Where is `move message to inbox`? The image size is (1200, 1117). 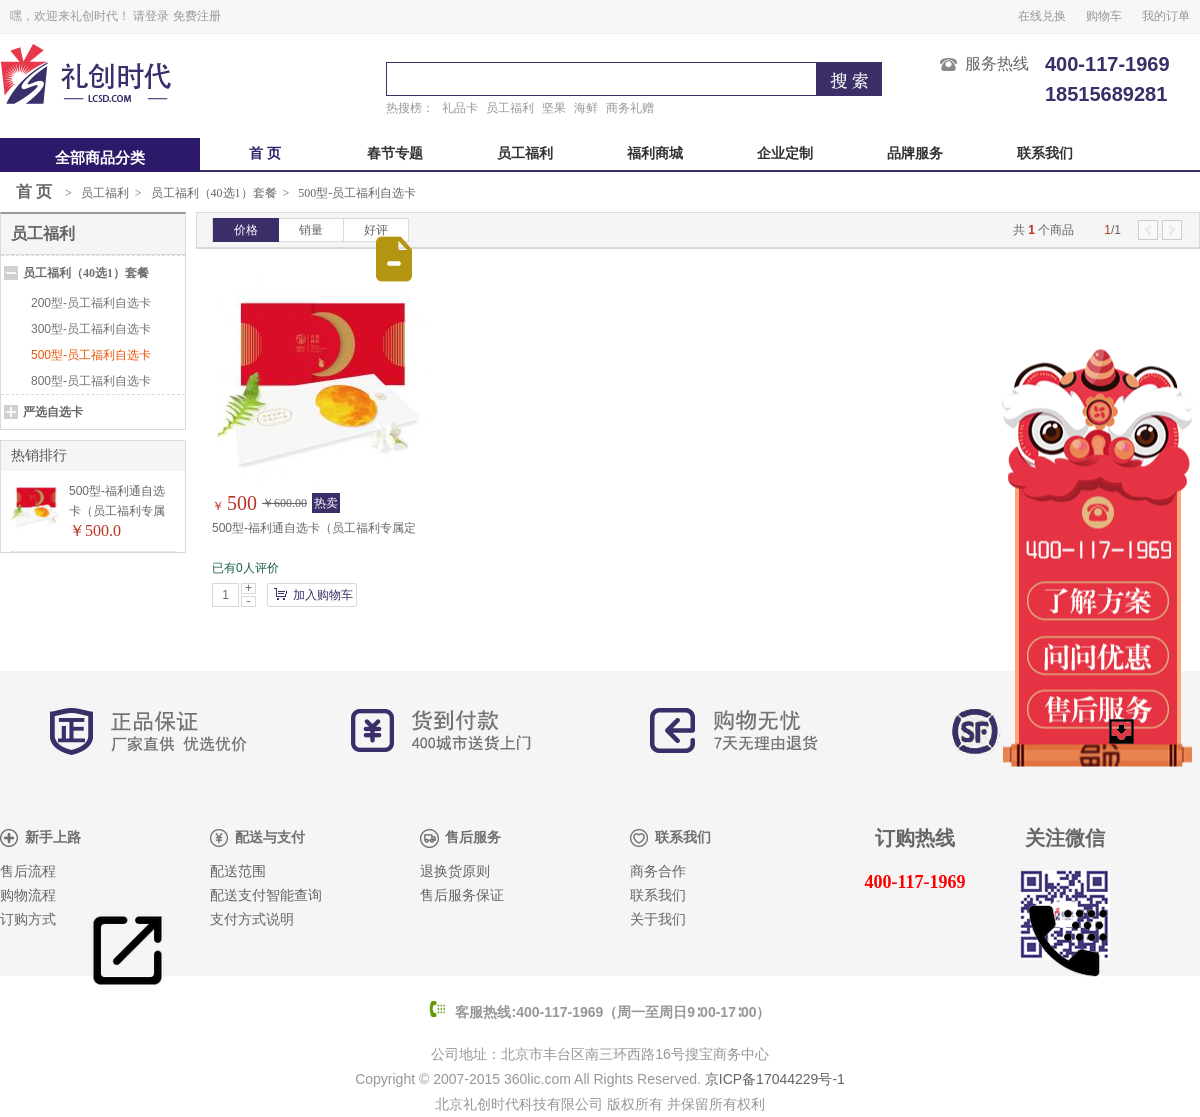
move message to inbox is located at coordinates (1121, 731).